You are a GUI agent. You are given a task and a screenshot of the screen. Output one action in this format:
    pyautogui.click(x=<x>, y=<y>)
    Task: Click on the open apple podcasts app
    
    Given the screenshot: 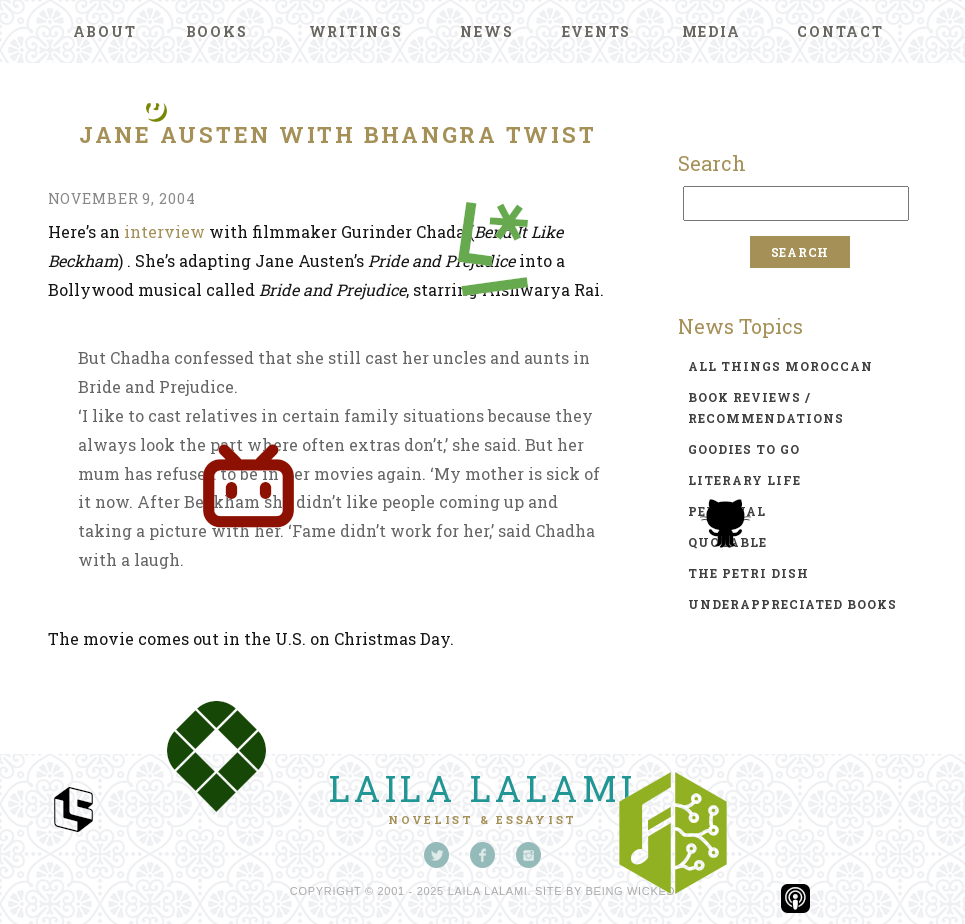 What is the action you would take?
    pyautogui.click(x=795, y=898)
    